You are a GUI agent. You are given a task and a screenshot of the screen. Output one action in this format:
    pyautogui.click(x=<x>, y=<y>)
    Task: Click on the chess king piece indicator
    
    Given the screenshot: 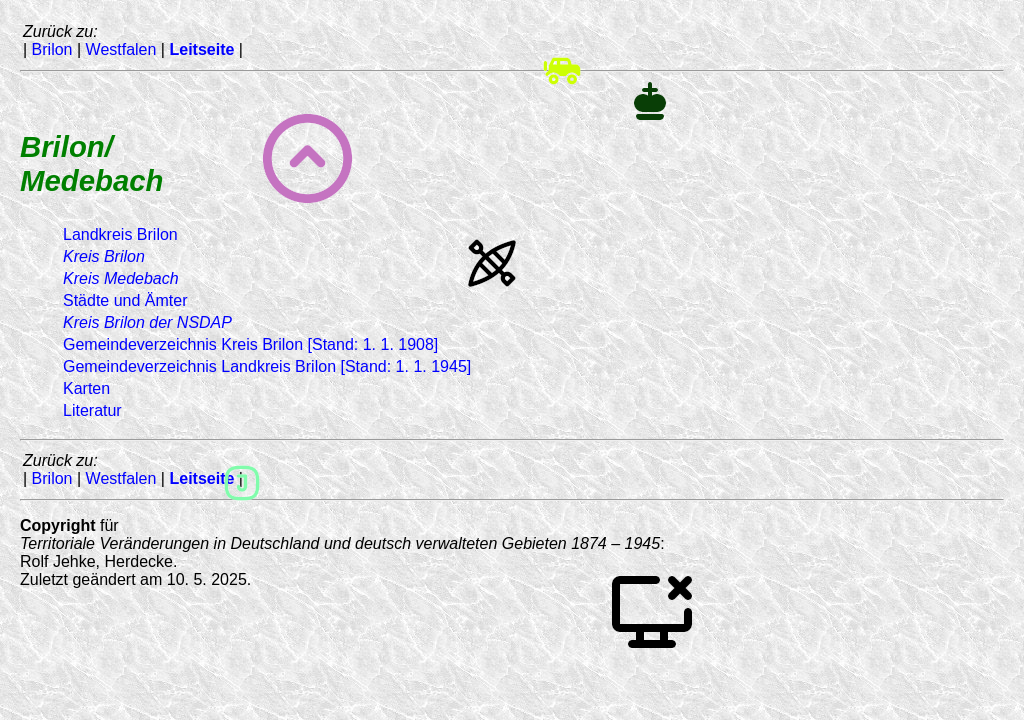 What is the action you would take?
    pyautogui.click(x=650, y=102)
    